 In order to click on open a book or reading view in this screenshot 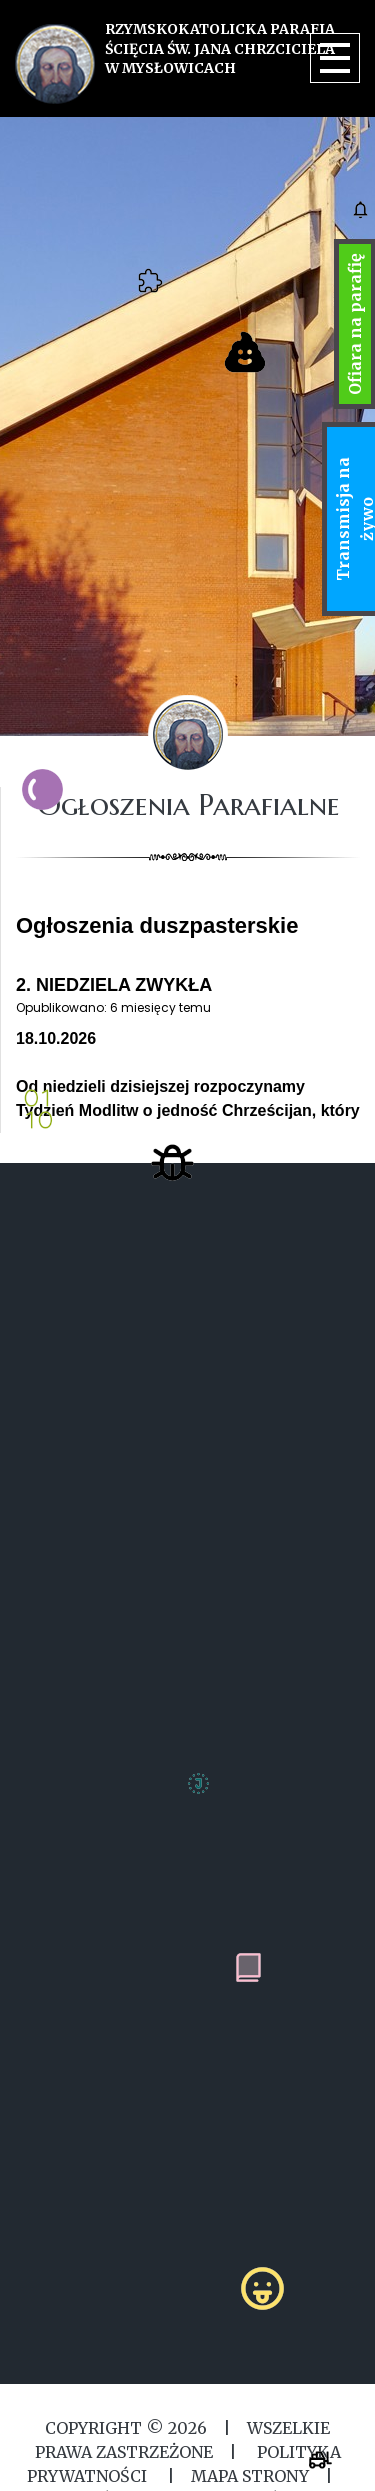, I will do `click(248, 1967)`.